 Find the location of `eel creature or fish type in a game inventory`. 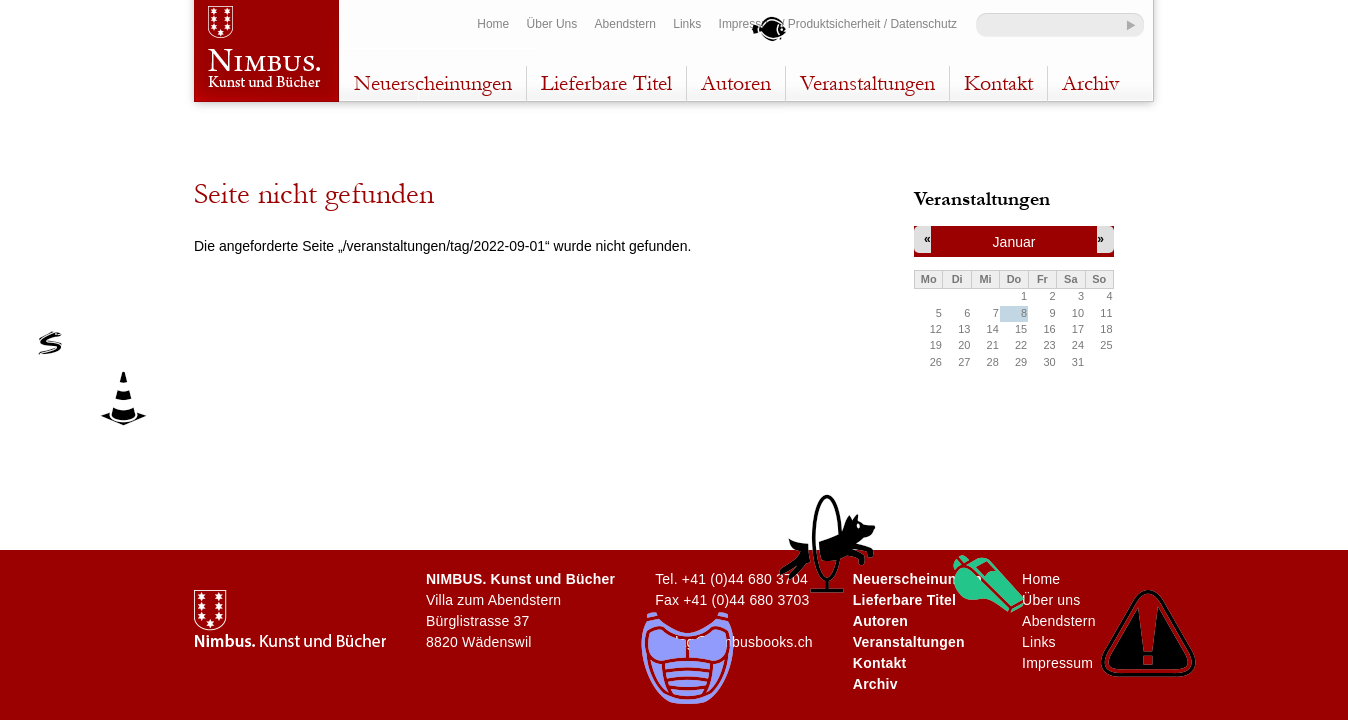

eel creature or fish type in a game inventory is located at coordinates (50, 343).